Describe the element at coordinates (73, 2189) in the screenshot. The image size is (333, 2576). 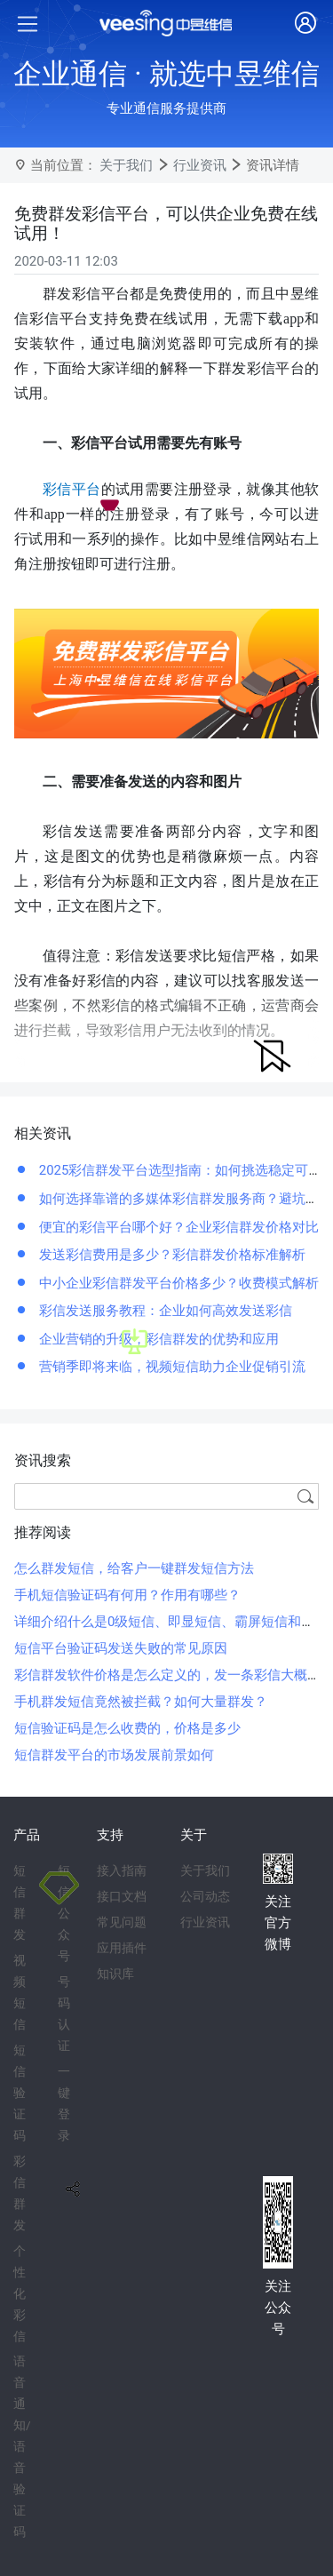
I see `share content to other apps or platforms` at that location.